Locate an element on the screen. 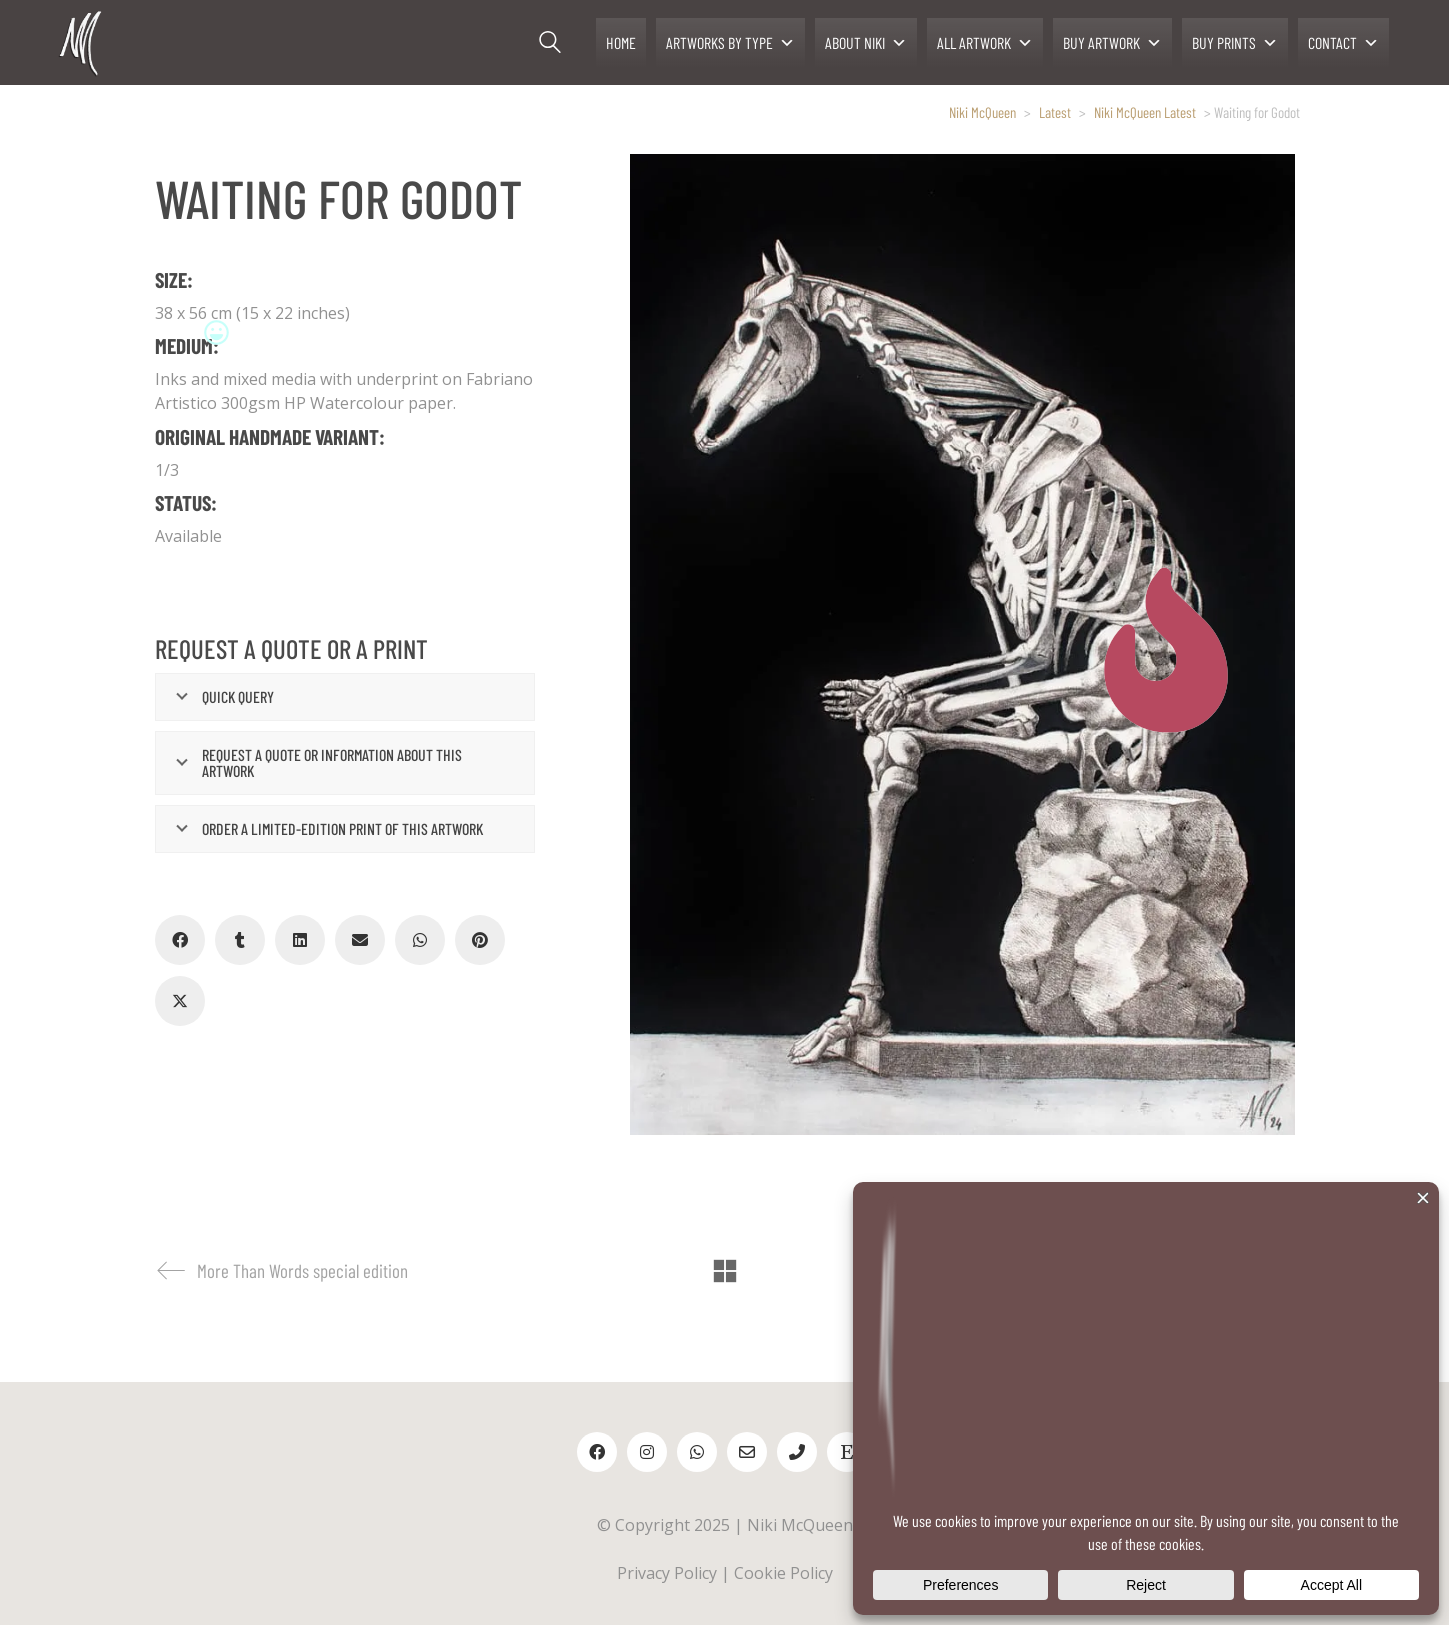 The image size is (1449, 1625). react with laughter to a message or post is located at coordinates (216, 332).